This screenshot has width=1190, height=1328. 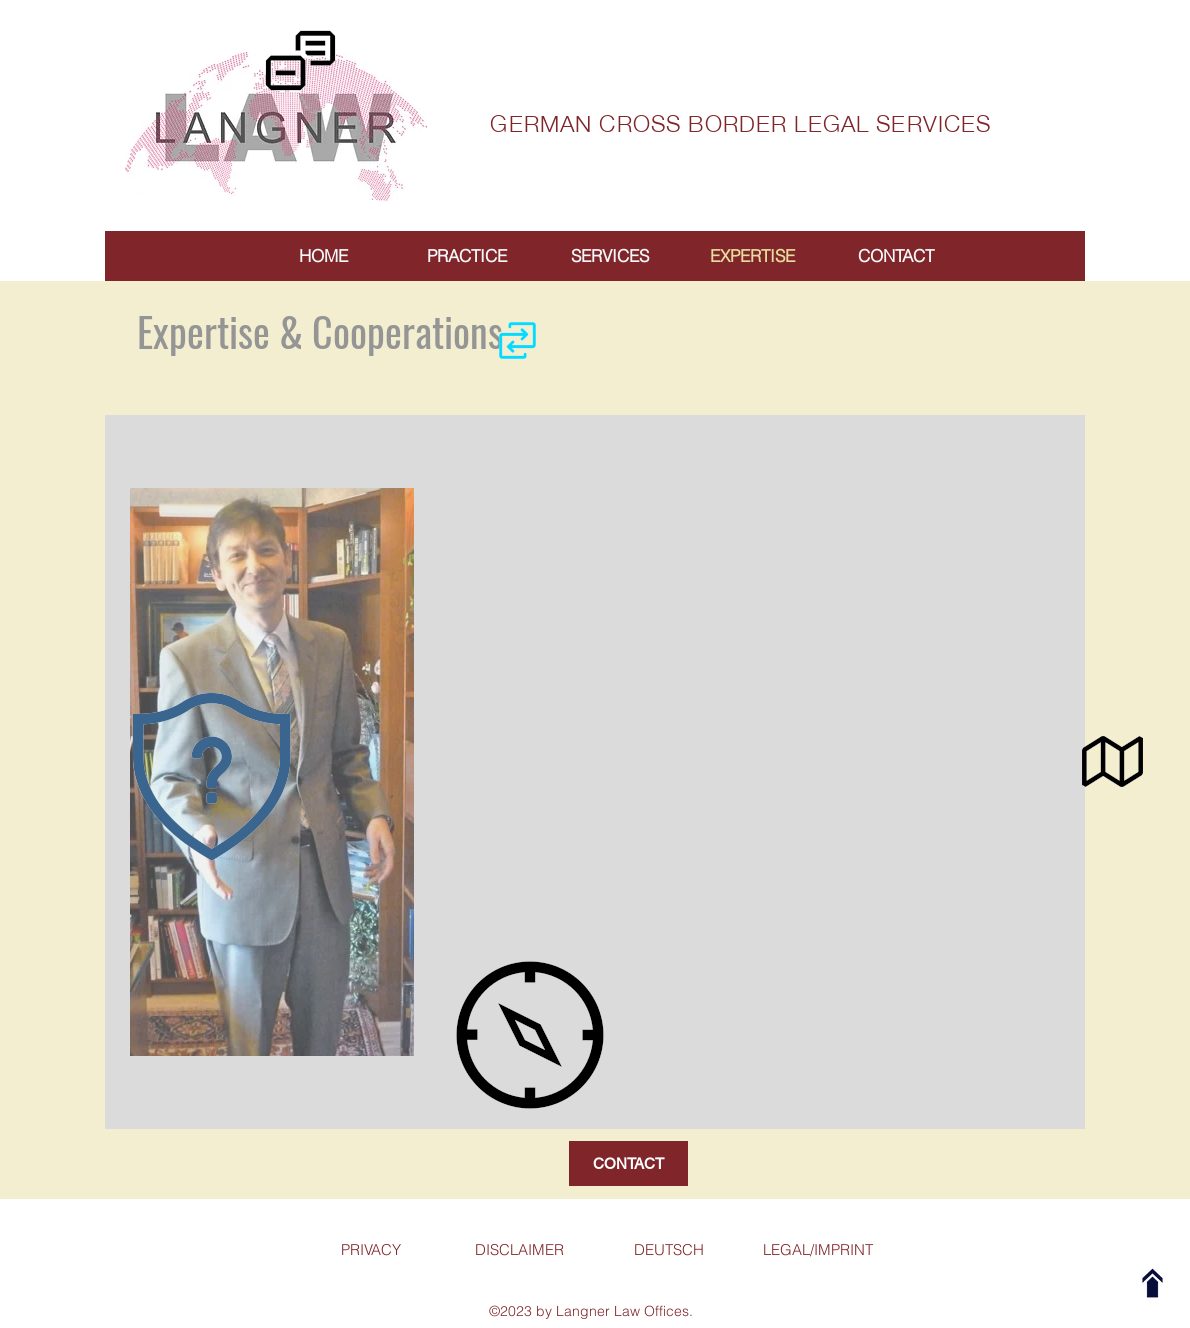 What do you see at coordinates (300, 60) in the screenshot?
I see `indicates an enum member or enumeration value in code` at bounding box center [300, 60].